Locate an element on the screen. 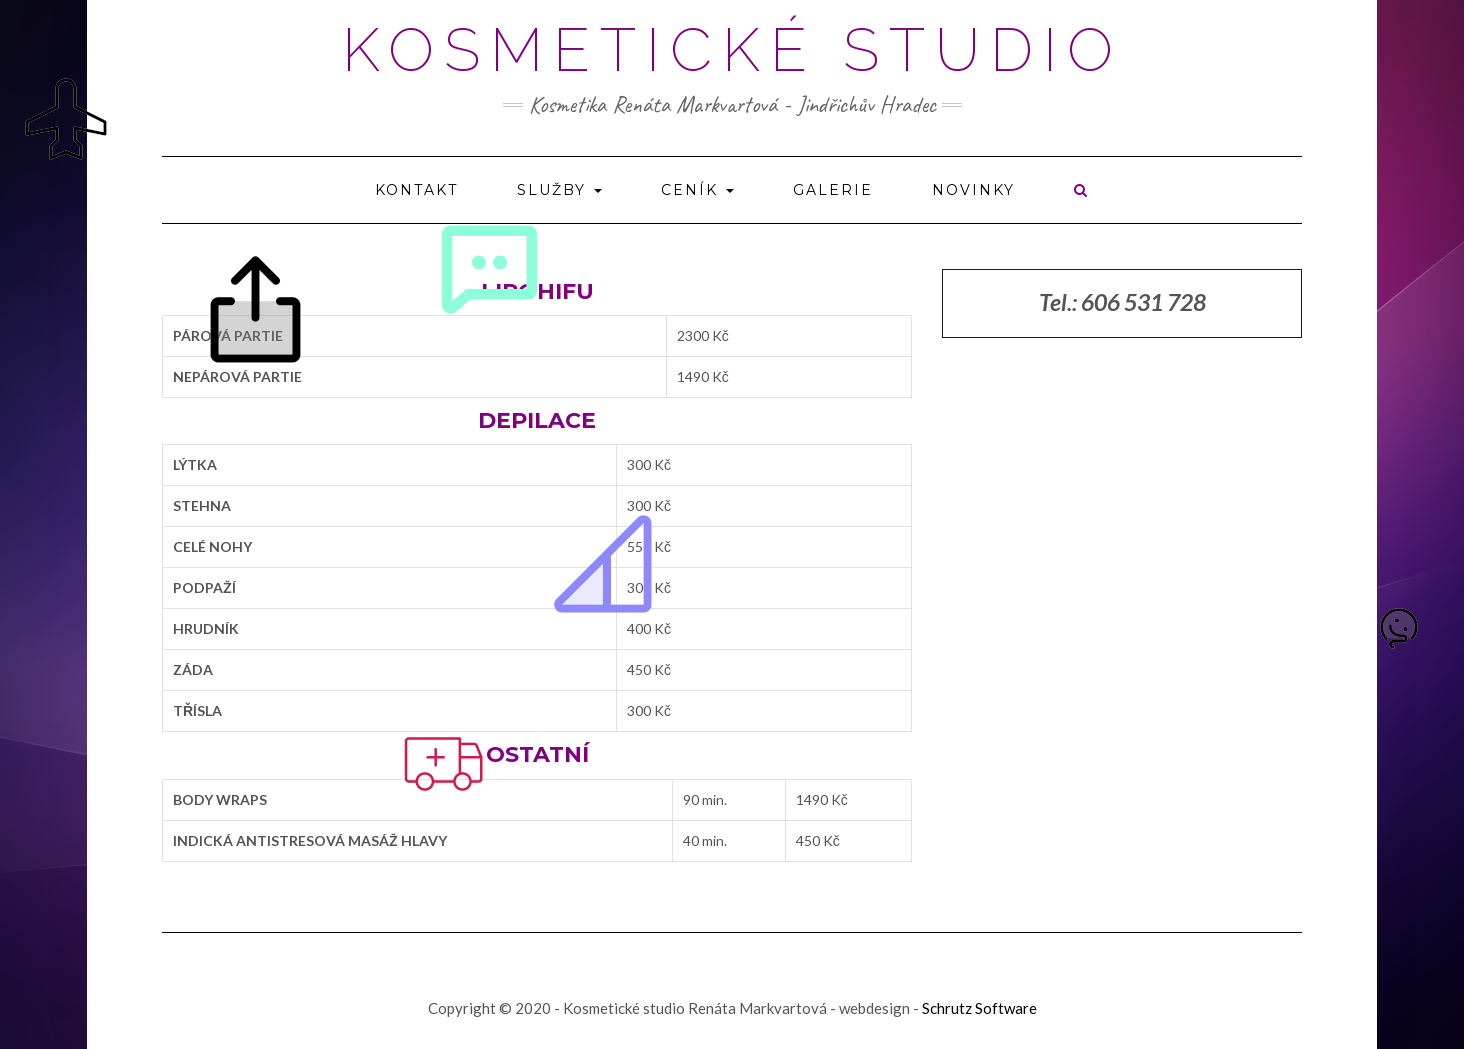  access emergency medical services is located at coordinates (441, 760).